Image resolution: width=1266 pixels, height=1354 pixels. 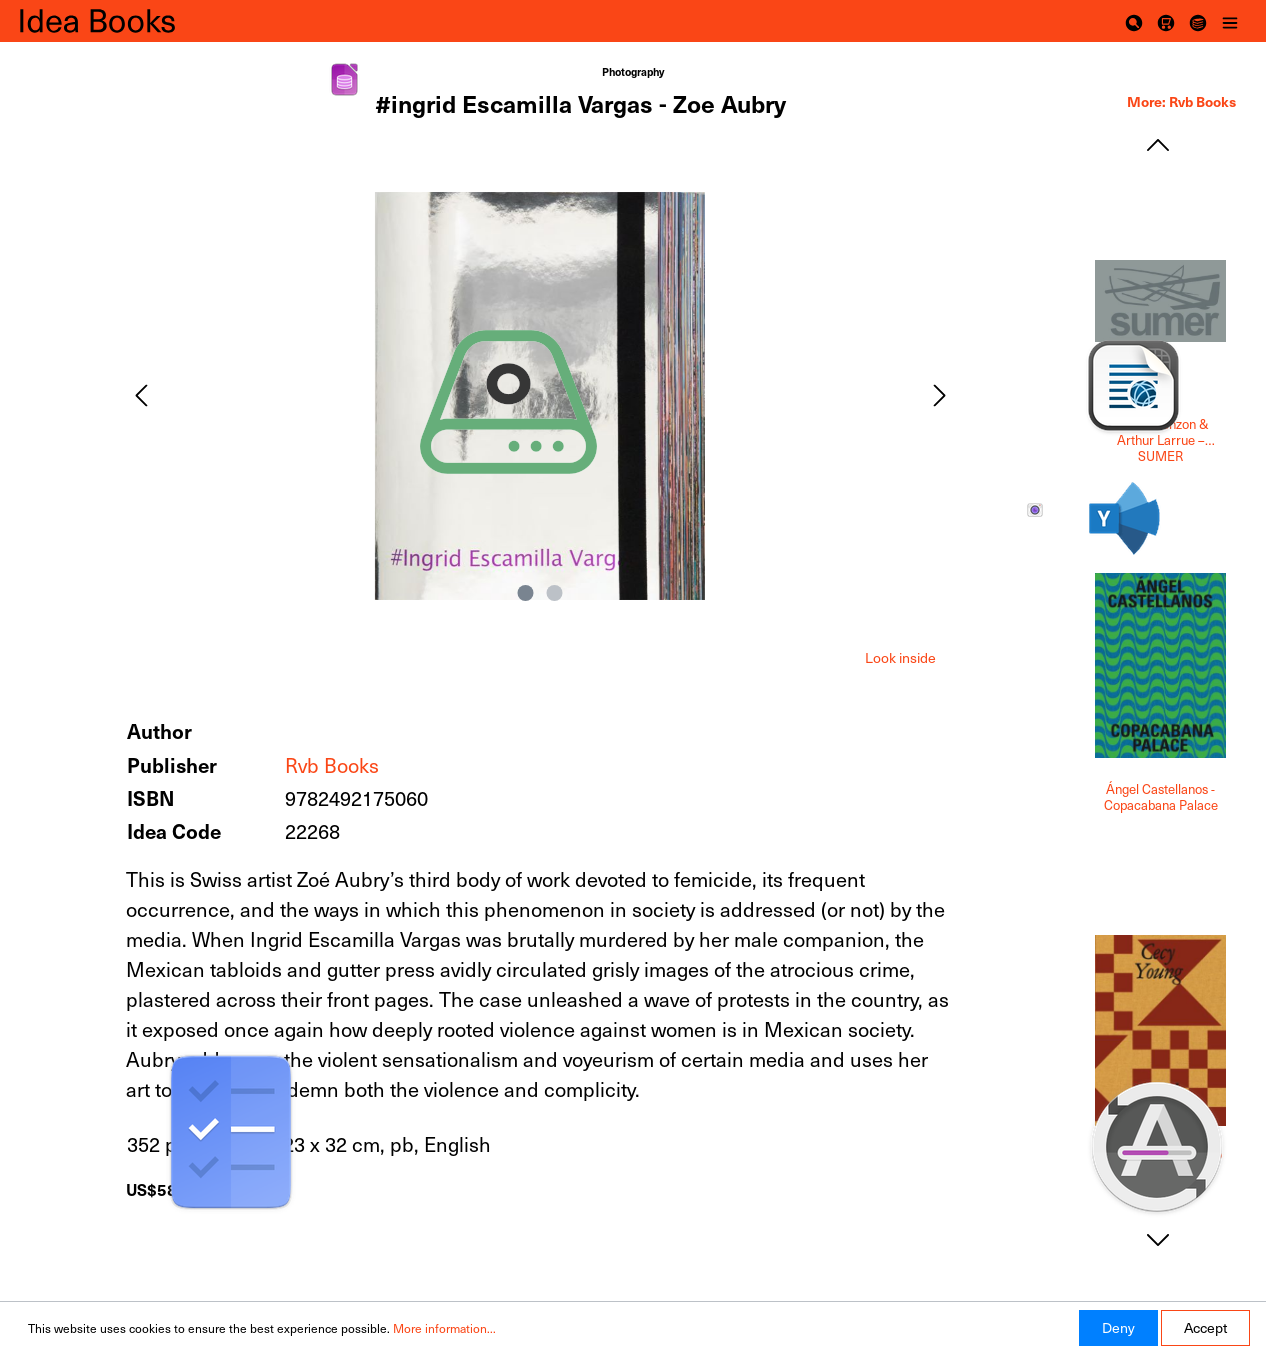 What do you see at coordinates (231, 1132) in the screenshot?
I see `open work tasks or to-do list app` at bounding box center [231, 1132].